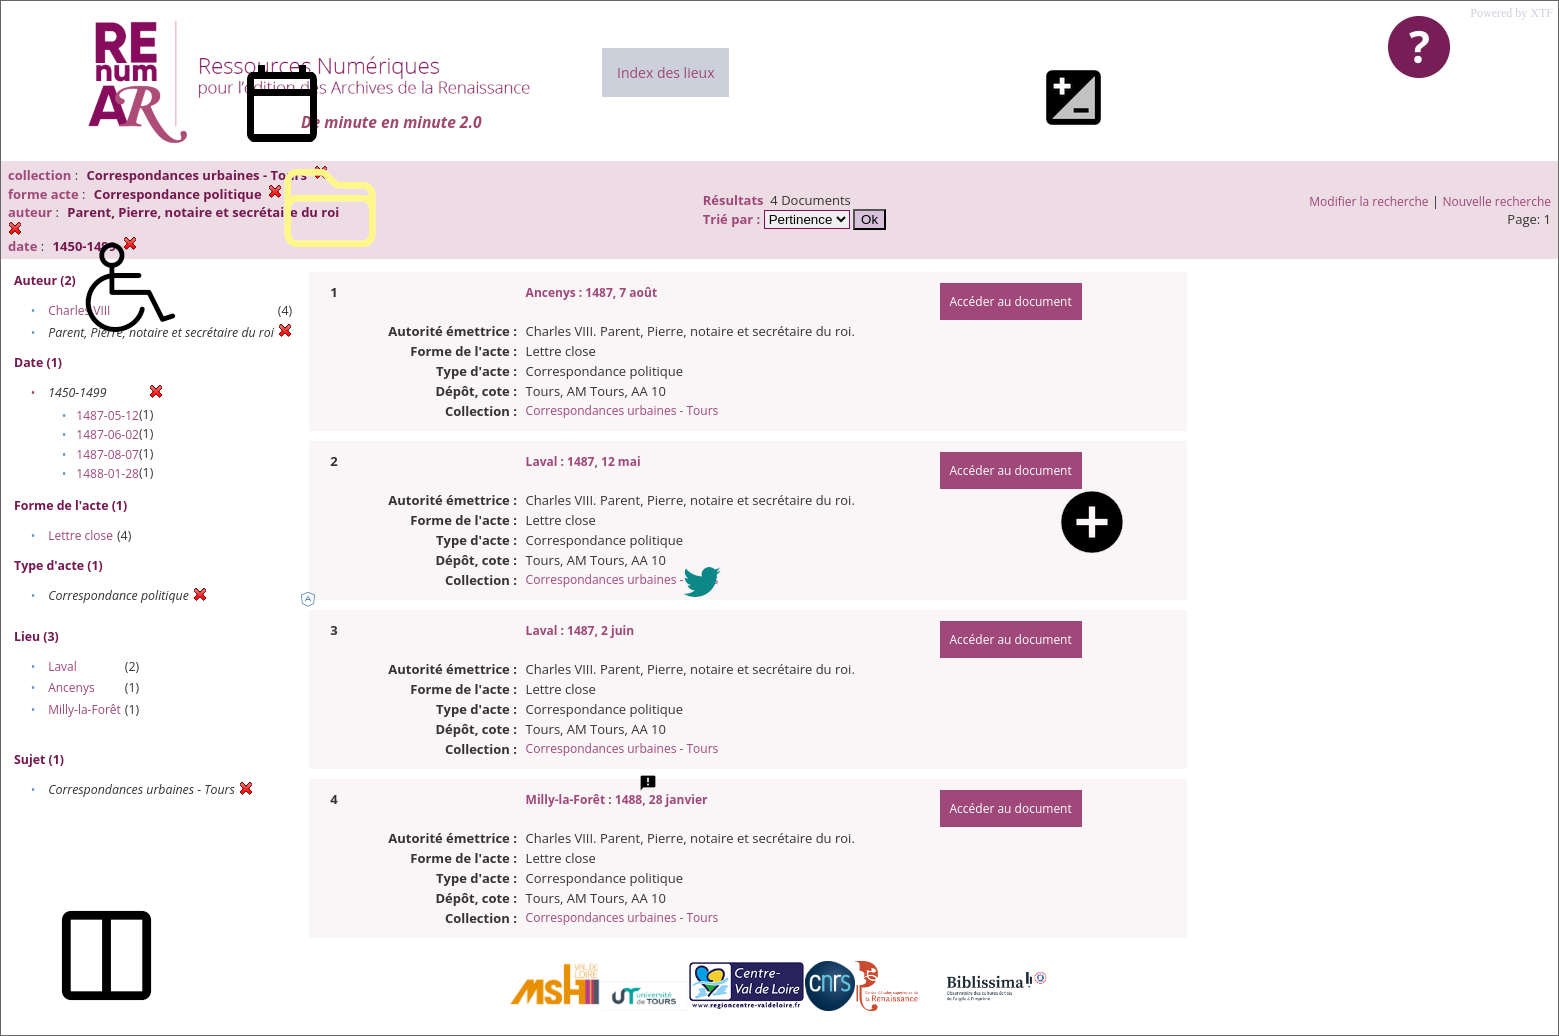  I want to click on adjust camera ISO sensitivity settings, so click(1073, 97).